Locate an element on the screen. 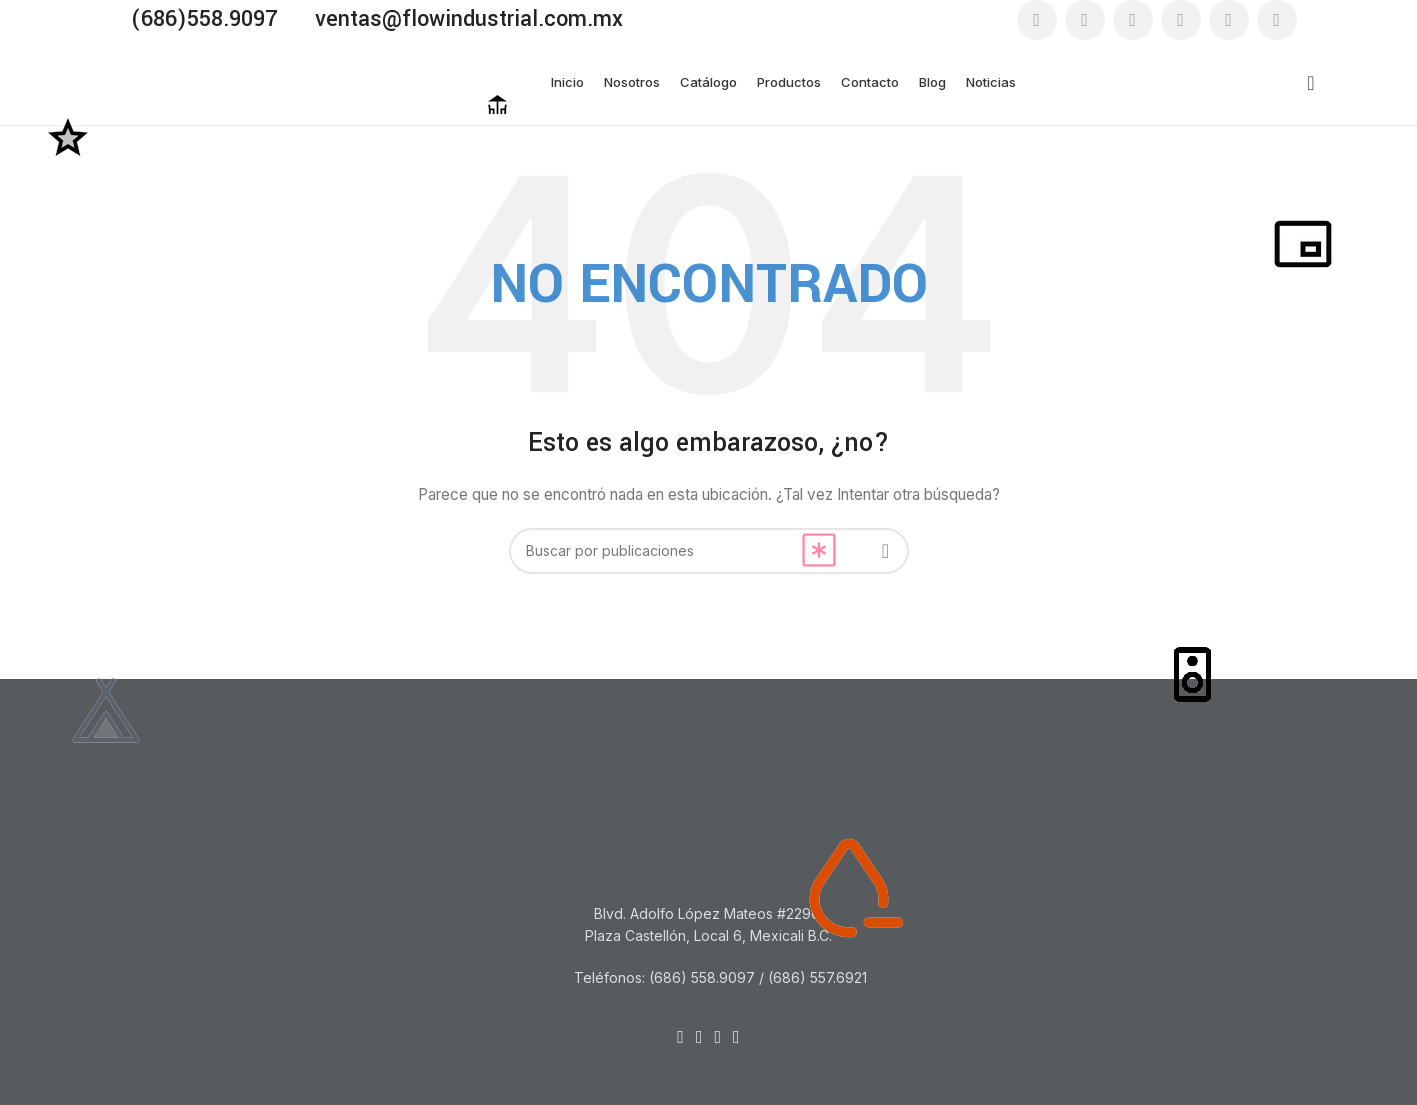  access outdoor deck or patio settings is located at coordinates (497, 104).